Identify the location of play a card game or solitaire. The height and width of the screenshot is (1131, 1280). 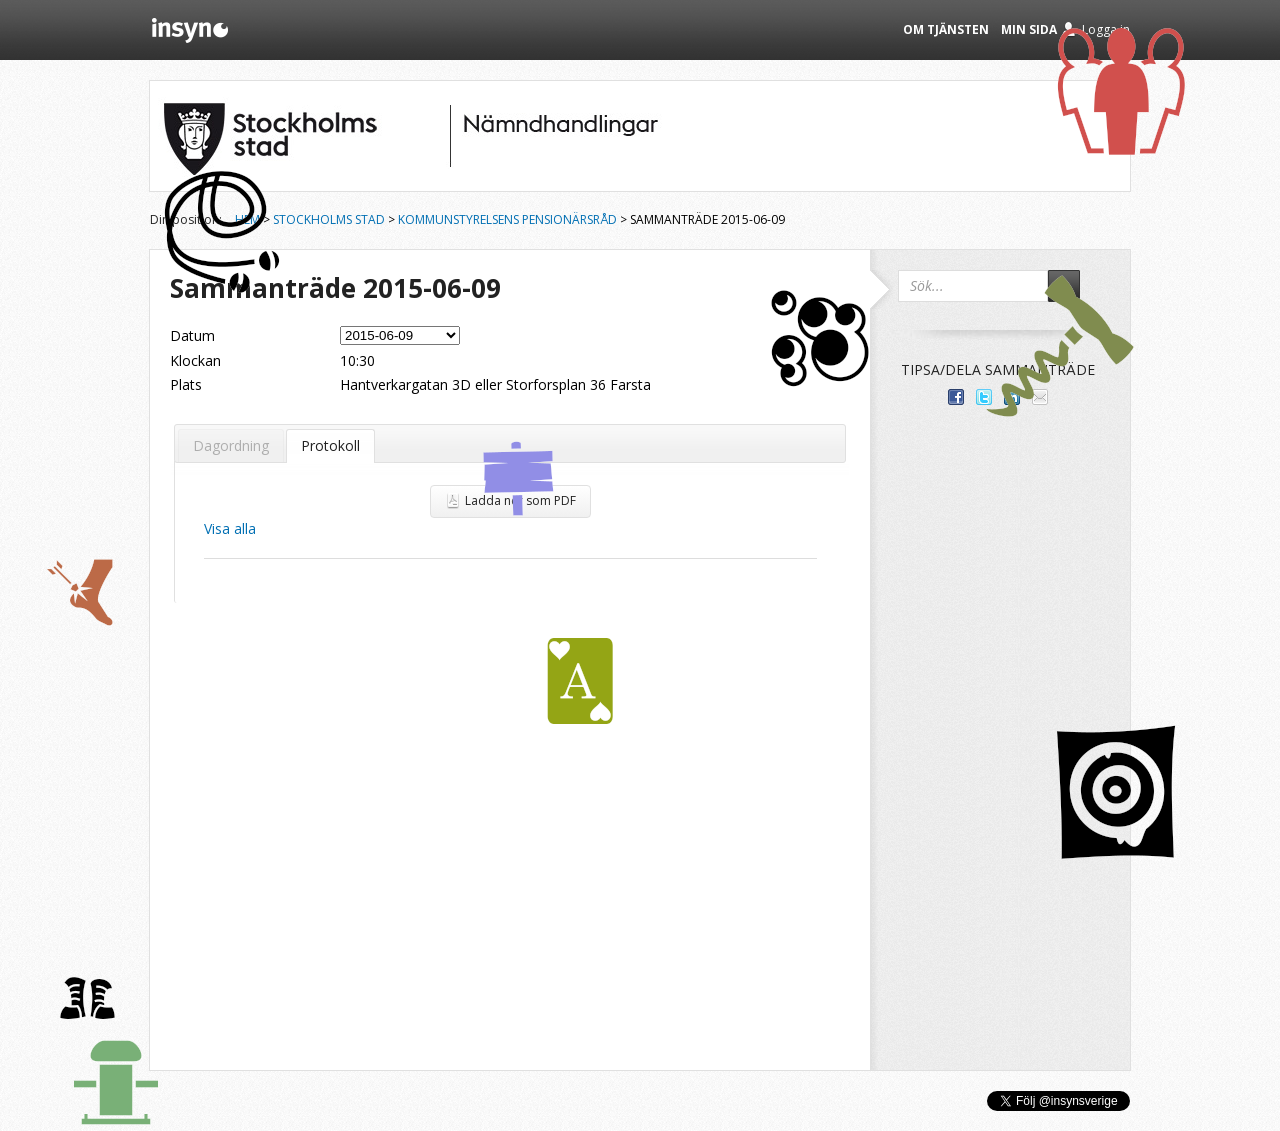
(580, 681).